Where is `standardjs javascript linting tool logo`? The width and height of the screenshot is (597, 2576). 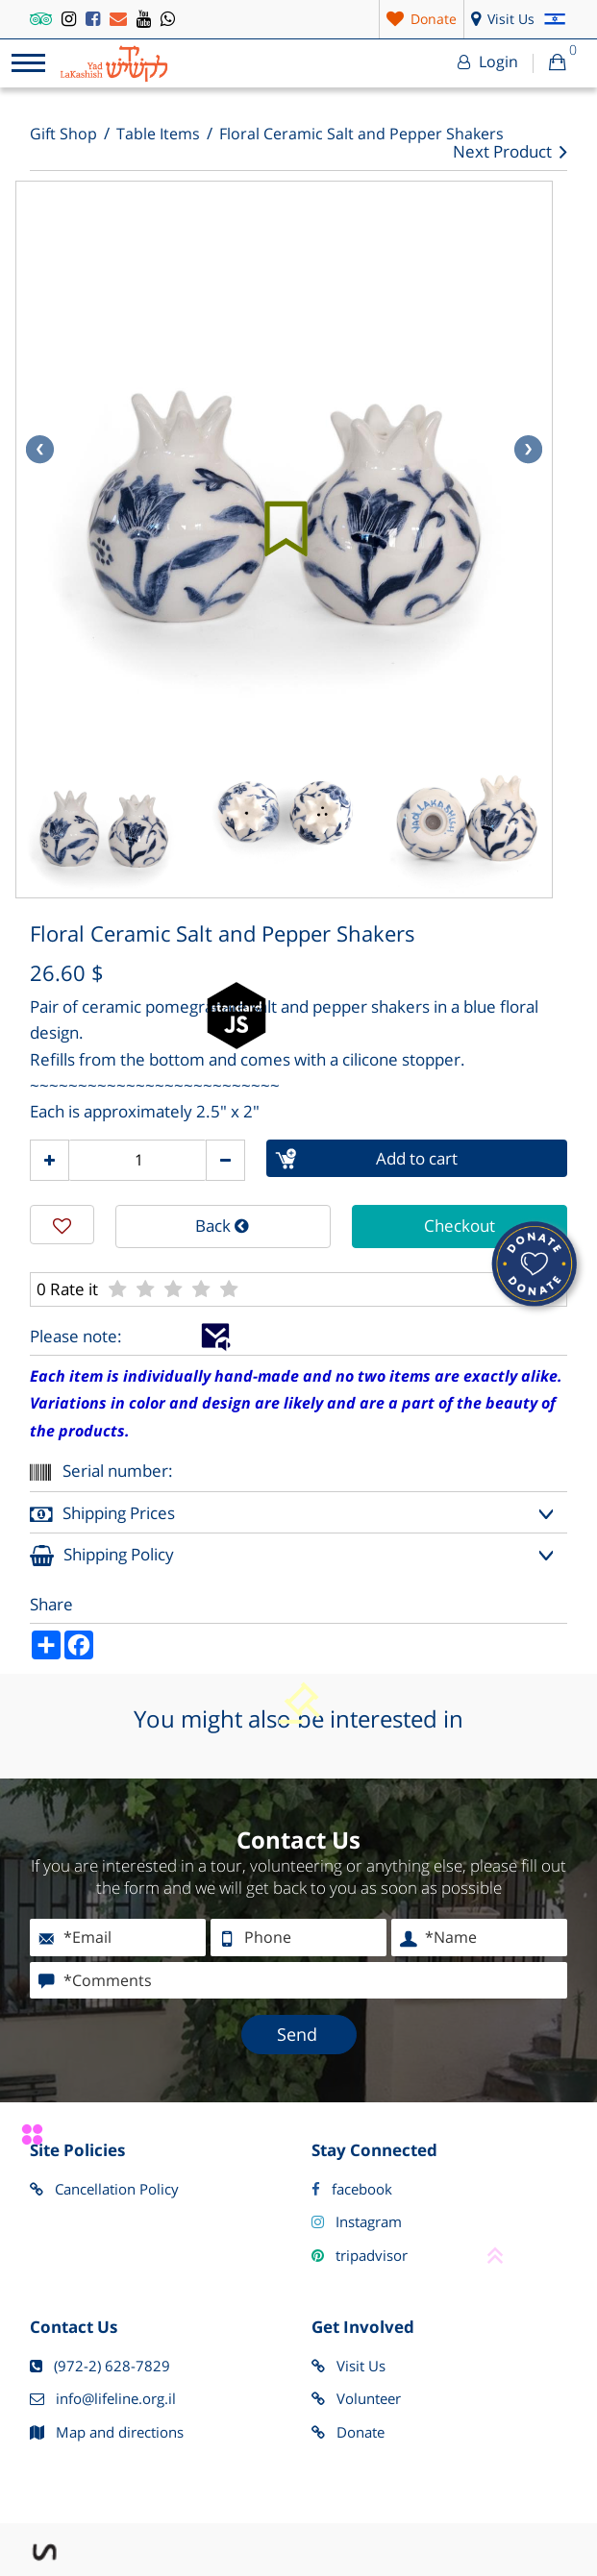
standardjs javascript linting tool logo is located at coordinates (236, 1016).